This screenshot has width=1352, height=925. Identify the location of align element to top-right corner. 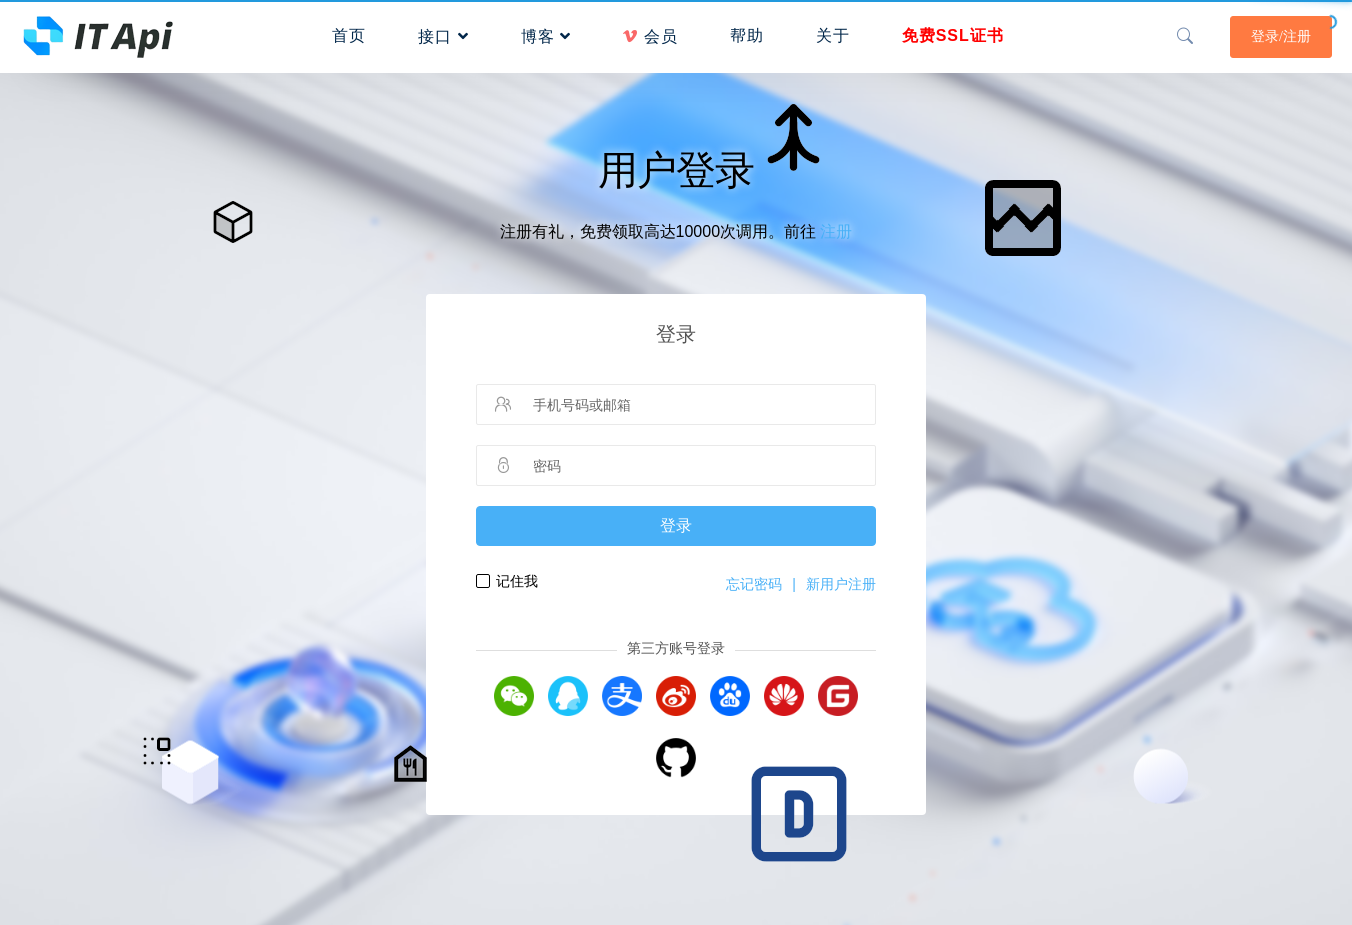
(157, 751).